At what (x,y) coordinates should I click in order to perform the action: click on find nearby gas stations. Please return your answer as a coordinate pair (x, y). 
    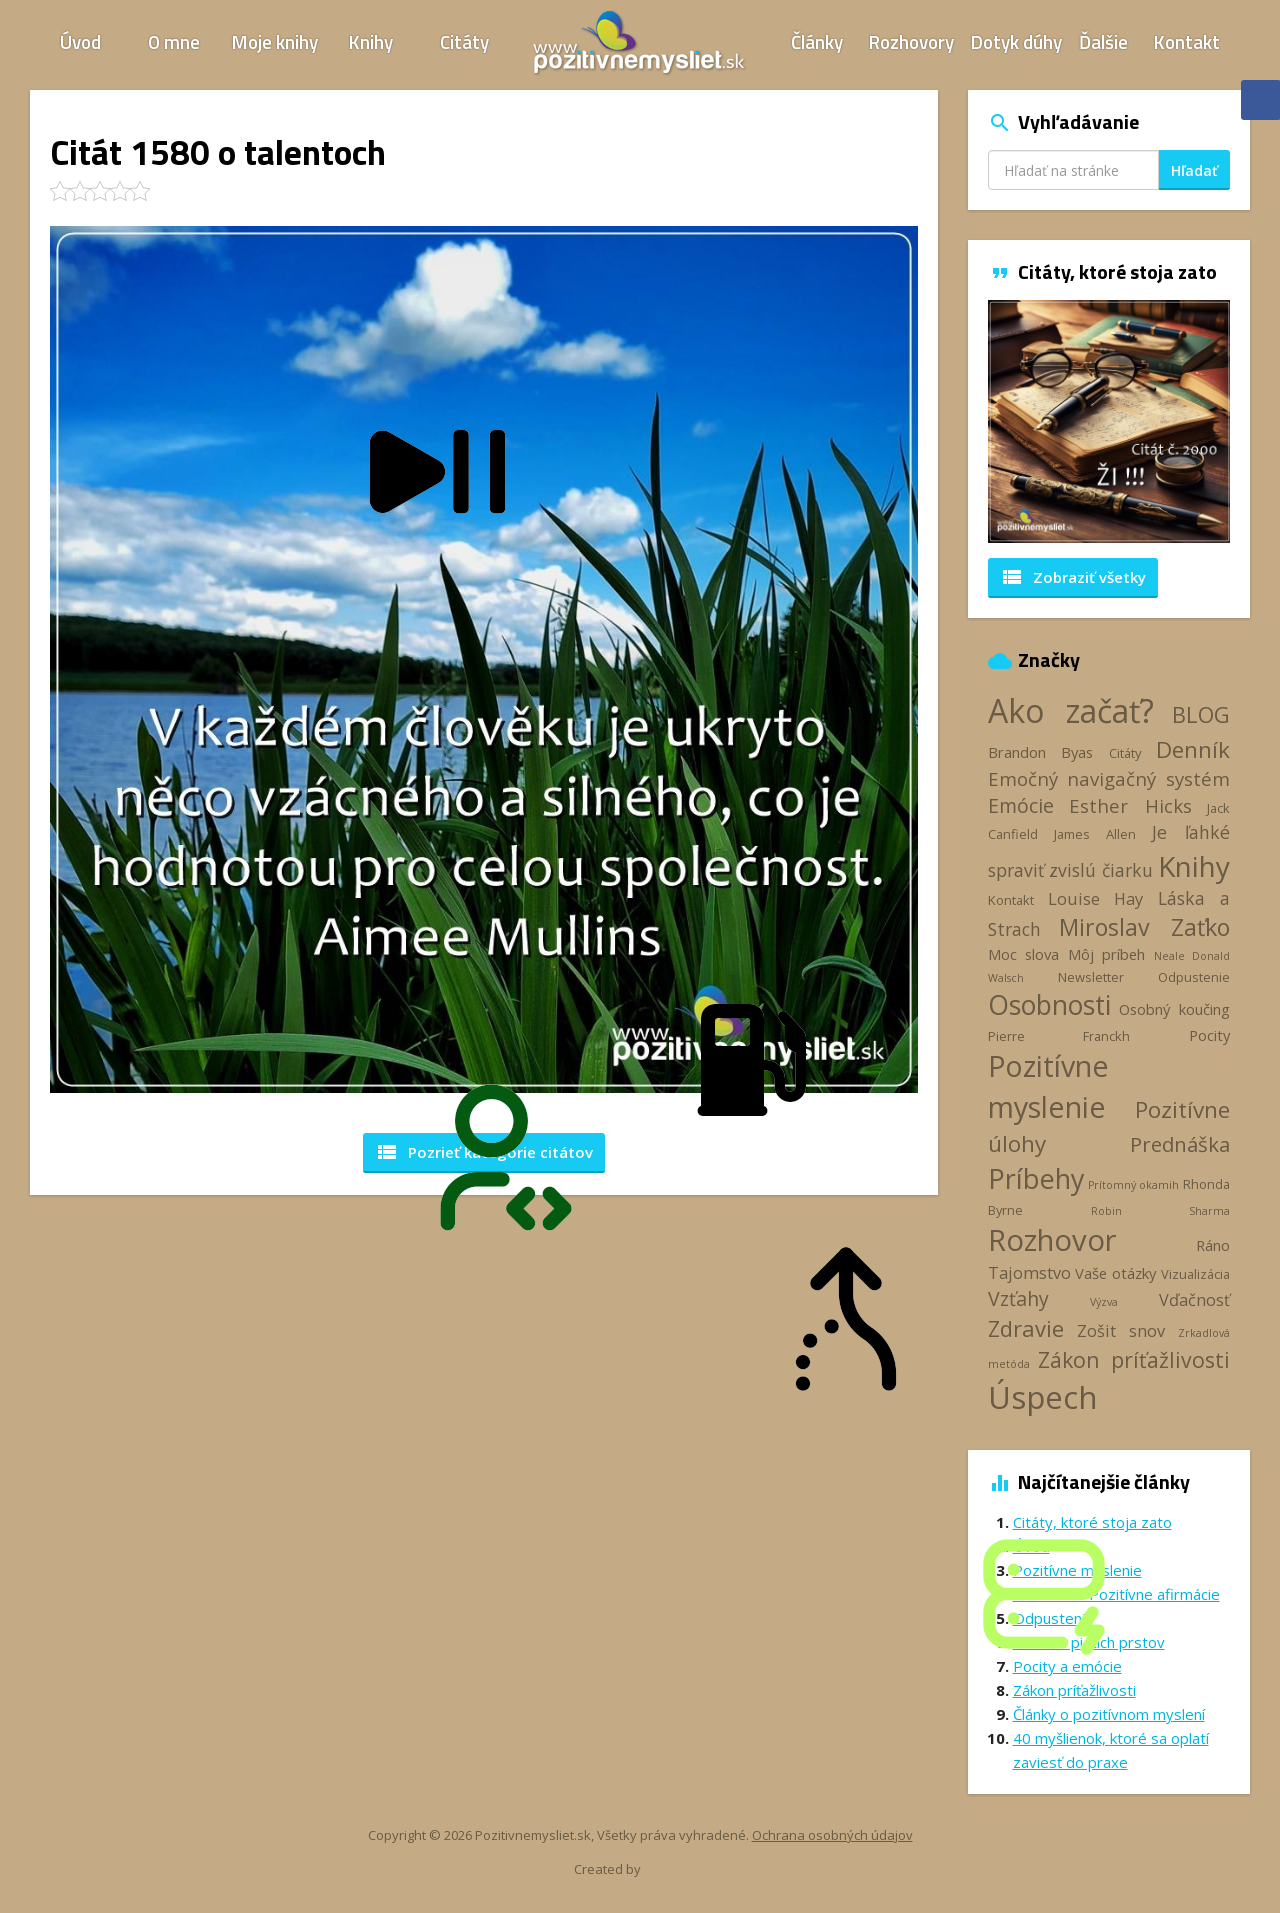
    Looking at the image, I should click on (750, 1060).